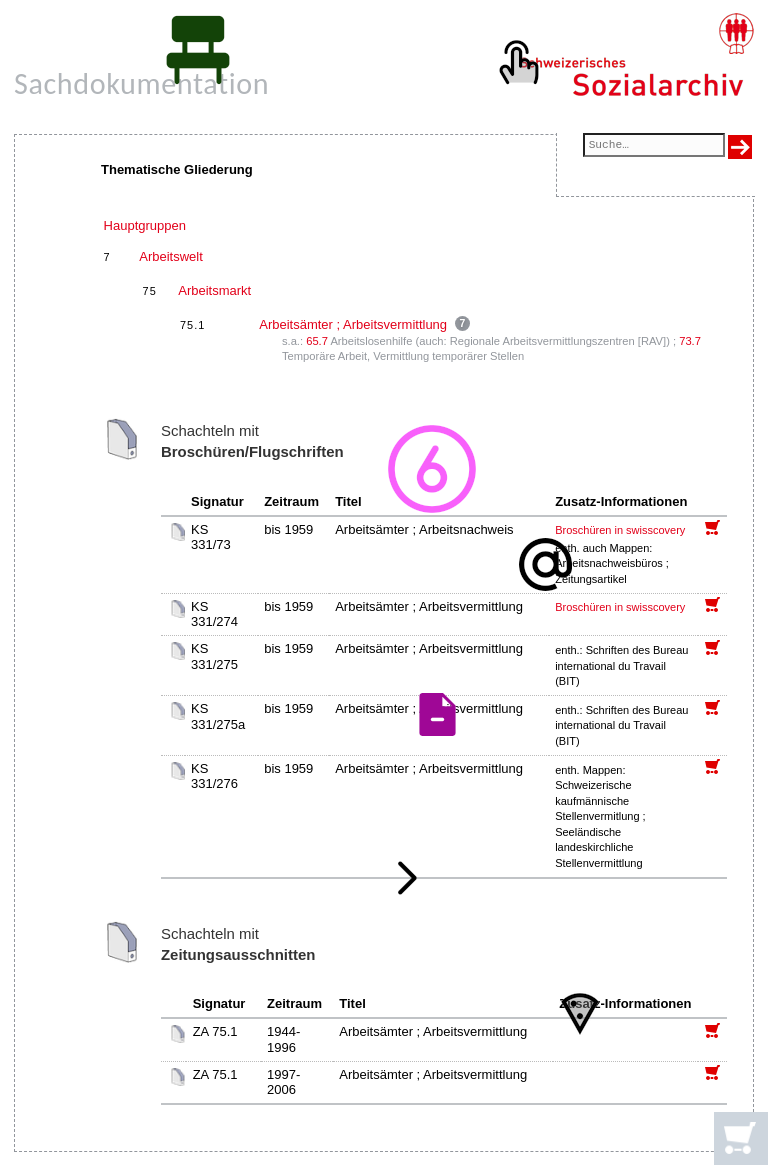 The image size is (768, 1165). What do you see at coordinates (198, 50) in the screenshot?
I see `browse furniture or seating options` at bounding box center [198, 50].